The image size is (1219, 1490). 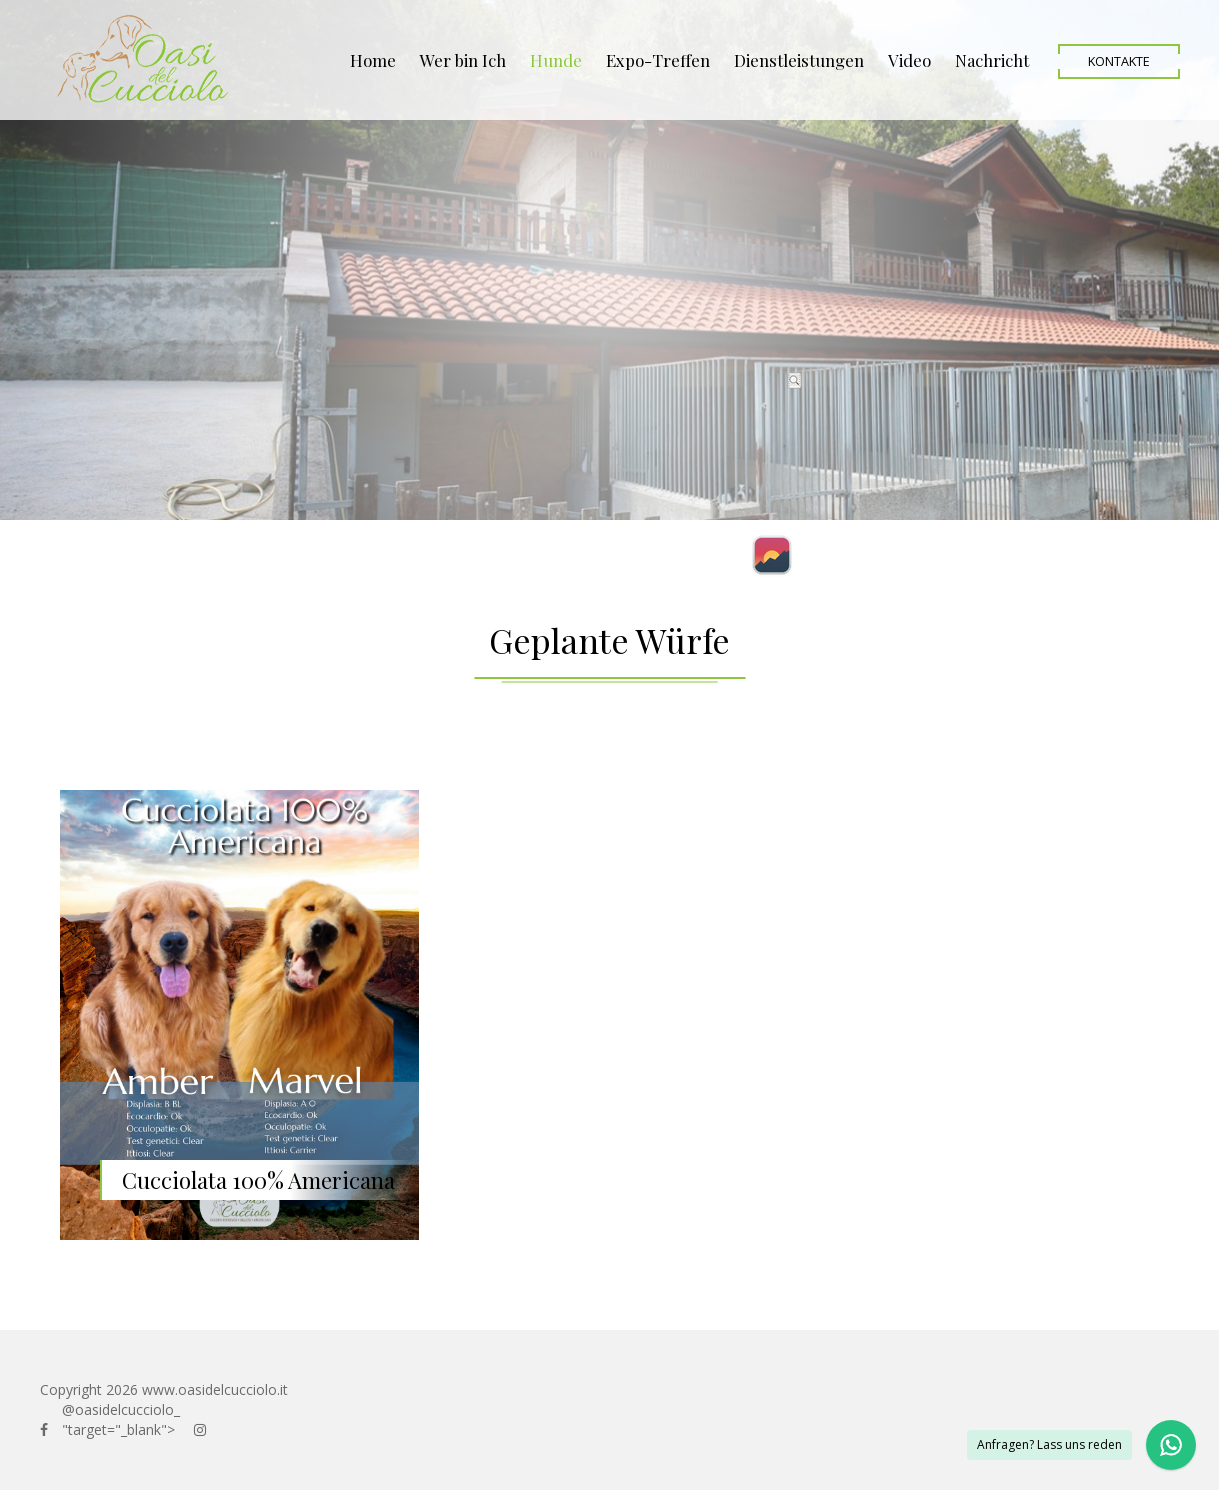 I want to click on open gnome logs application, so click(x=794, y=380).